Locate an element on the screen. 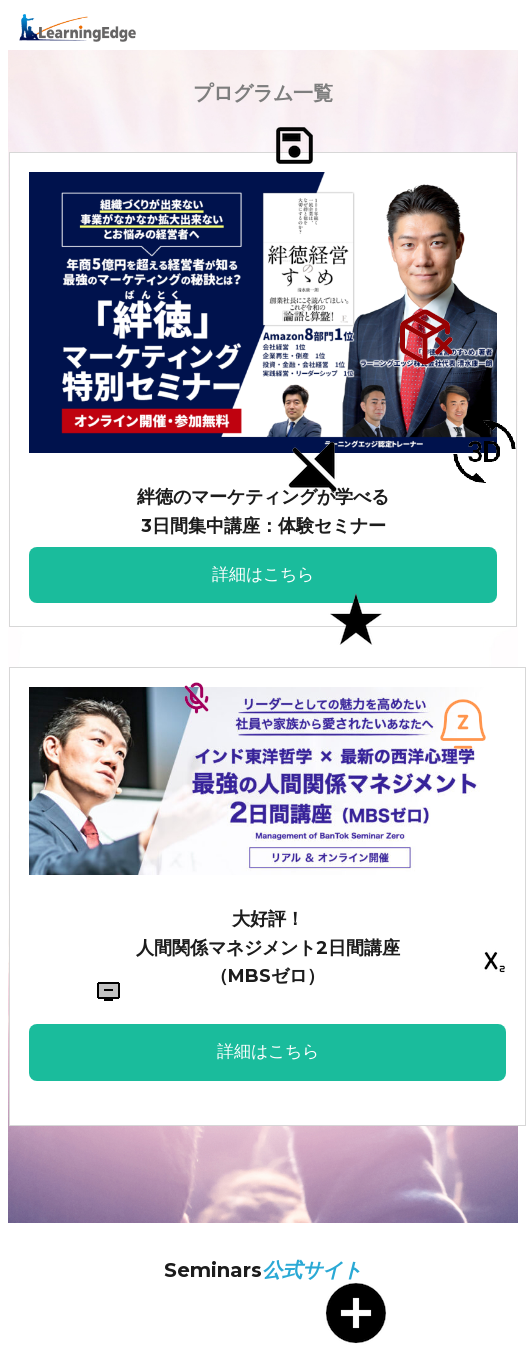 This screenshot has height=1361, width=526. remove a video from your watch queue is located at coordinates (108, 991).